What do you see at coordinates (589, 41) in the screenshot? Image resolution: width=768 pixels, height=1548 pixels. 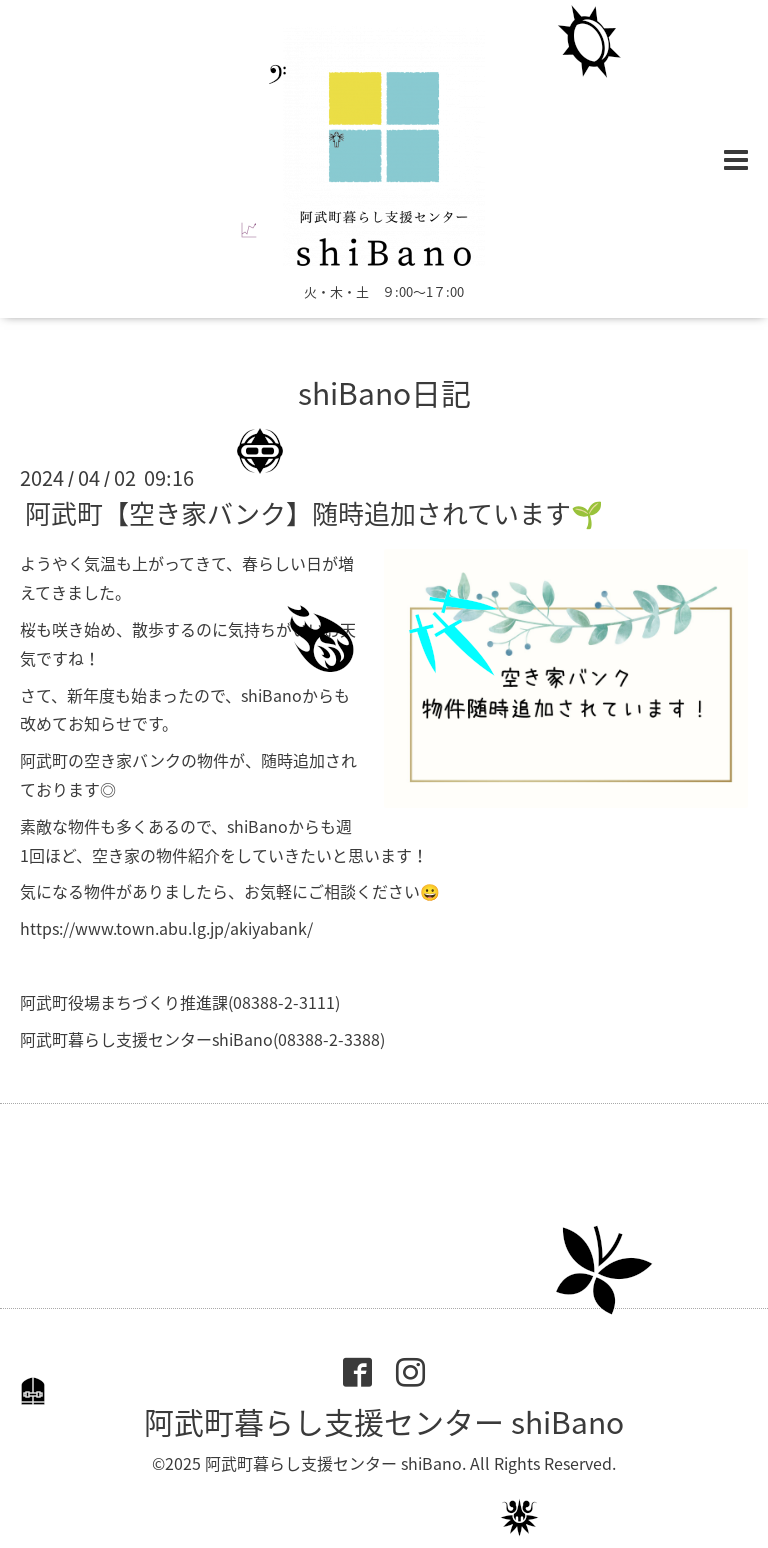 I see `equip a spiked collar accessory to your pet or character` at bounding box center [589, 41].